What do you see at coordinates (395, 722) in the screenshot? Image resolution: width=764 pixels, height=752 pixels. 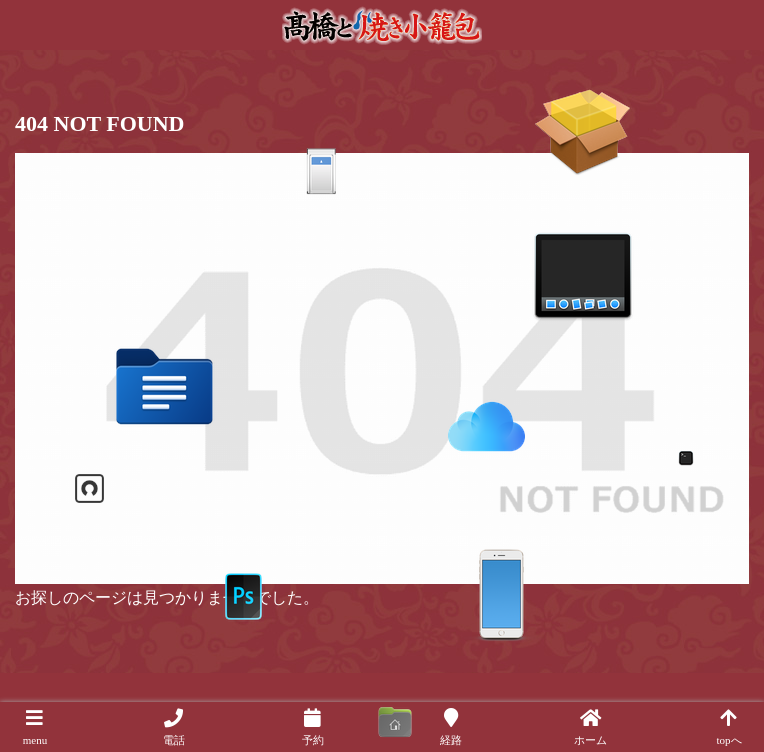 I see `access your home folder` at bounding box center [395, 722].